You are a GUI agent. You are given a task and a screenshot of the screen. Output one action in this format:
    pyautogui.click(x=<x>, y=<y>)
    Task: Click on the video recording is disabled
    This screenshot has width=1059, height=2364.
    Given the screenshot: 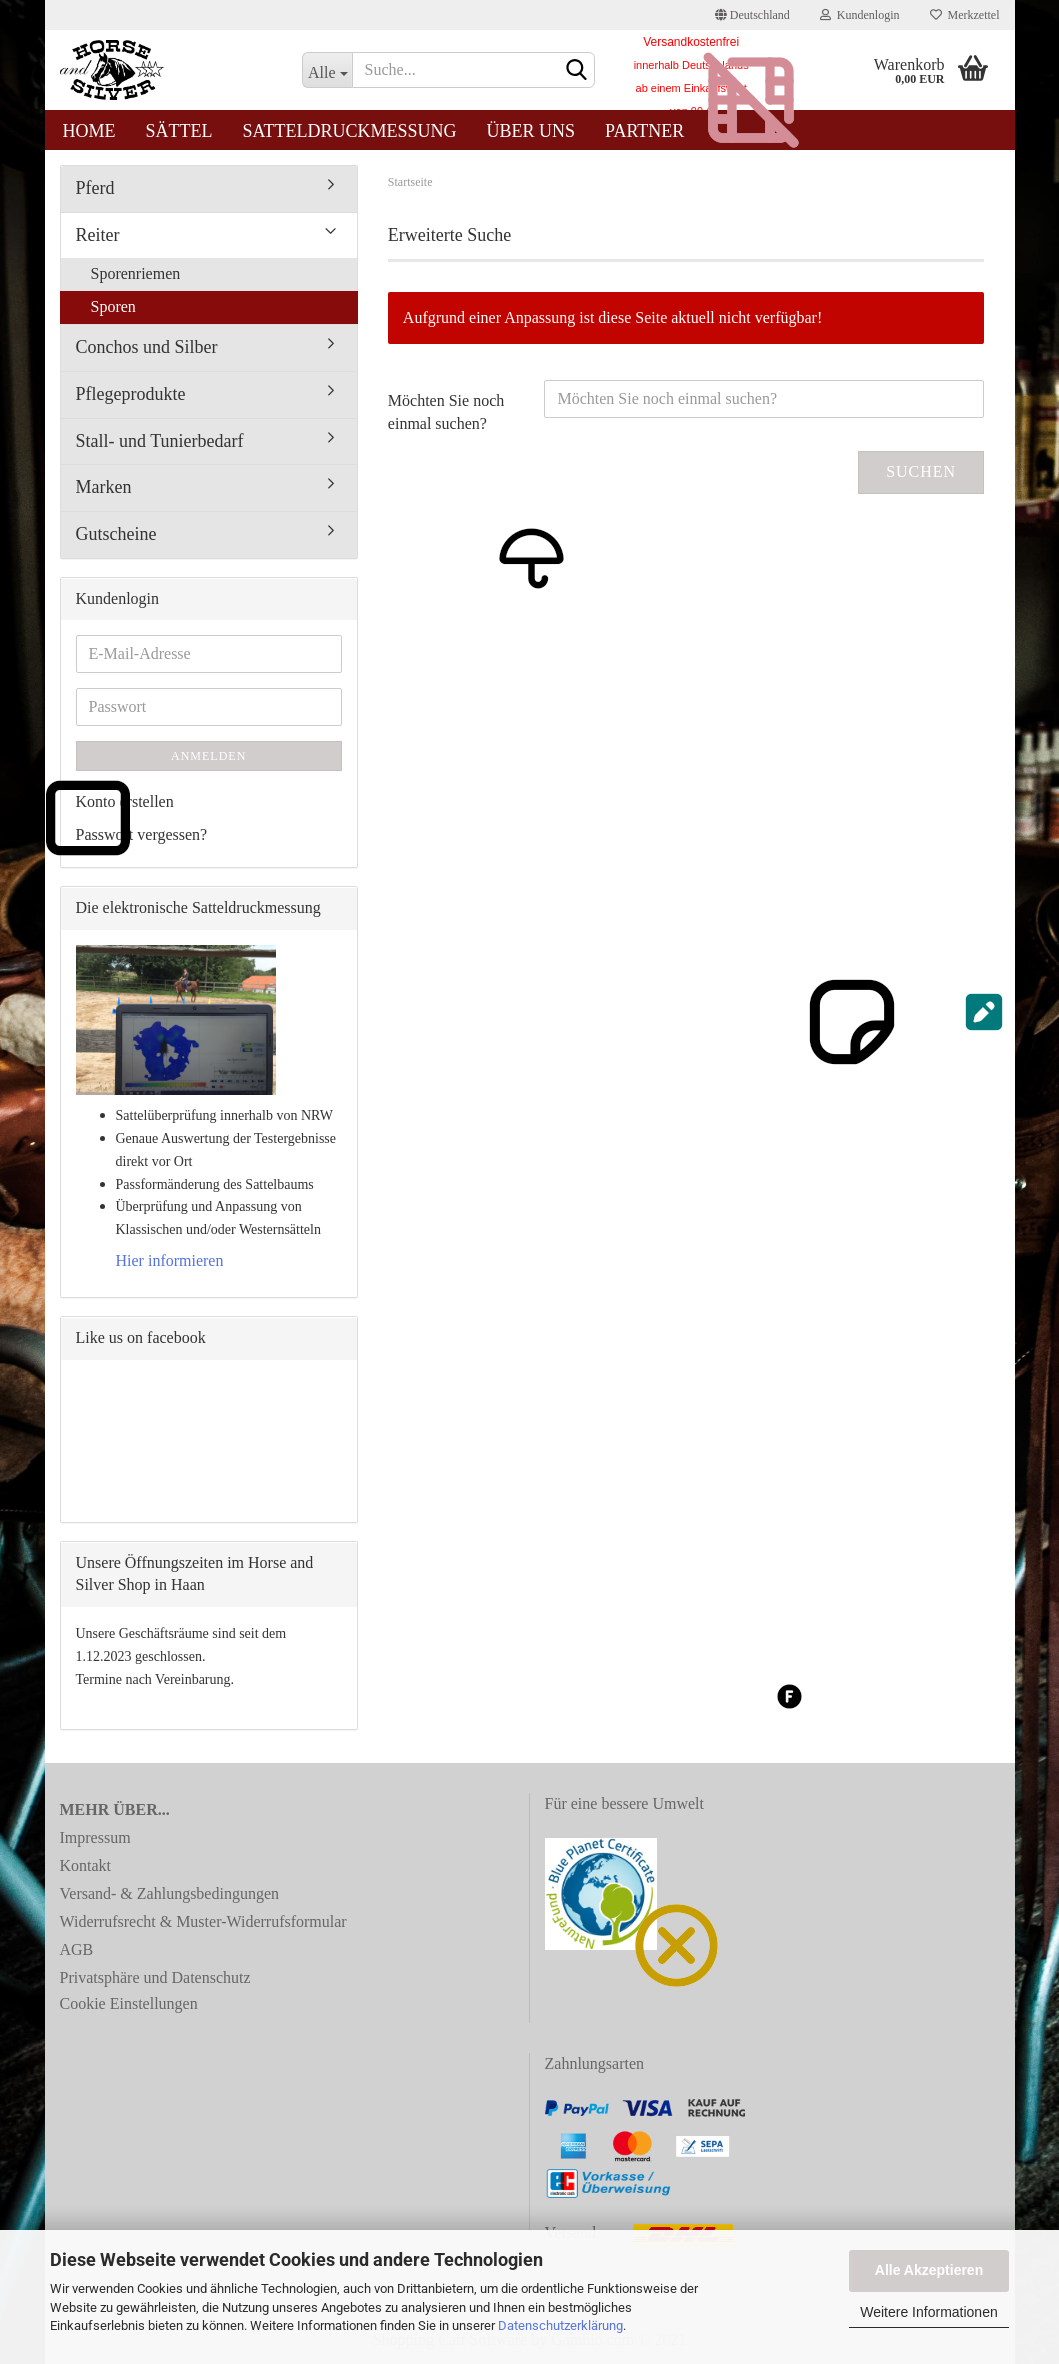 What is the action you would take?
    pyautogui.click(x=751, y=100)
    